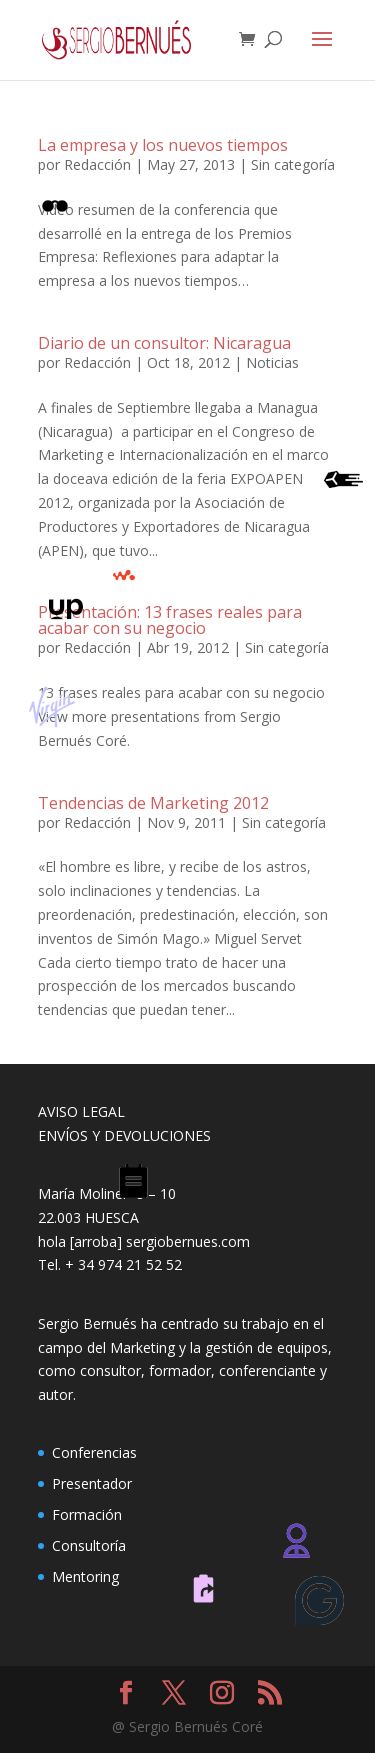 This screenshot has height=1753, width=375. I want to click on velocity app or service logo, so click(343, 479).